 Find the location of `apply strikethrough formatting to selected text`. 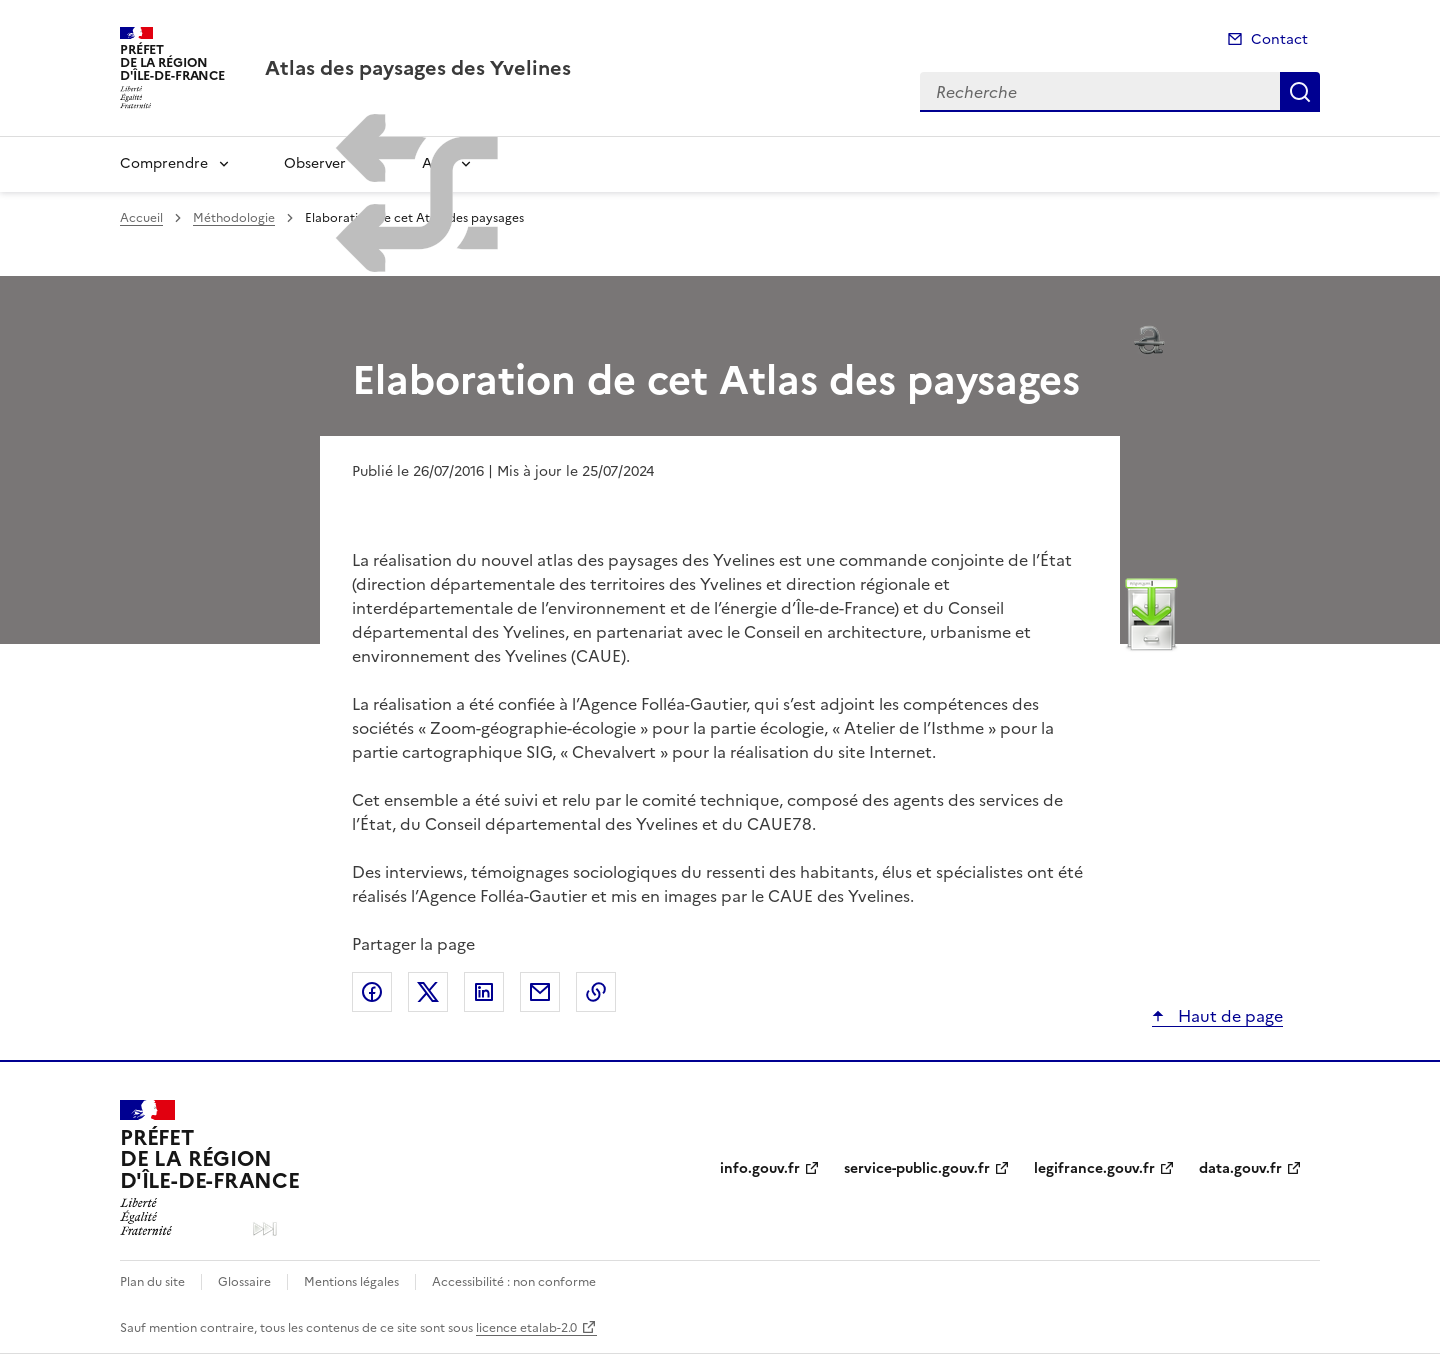

apply strikethrough formatting to selected text is located at coordinates (1150, 340).